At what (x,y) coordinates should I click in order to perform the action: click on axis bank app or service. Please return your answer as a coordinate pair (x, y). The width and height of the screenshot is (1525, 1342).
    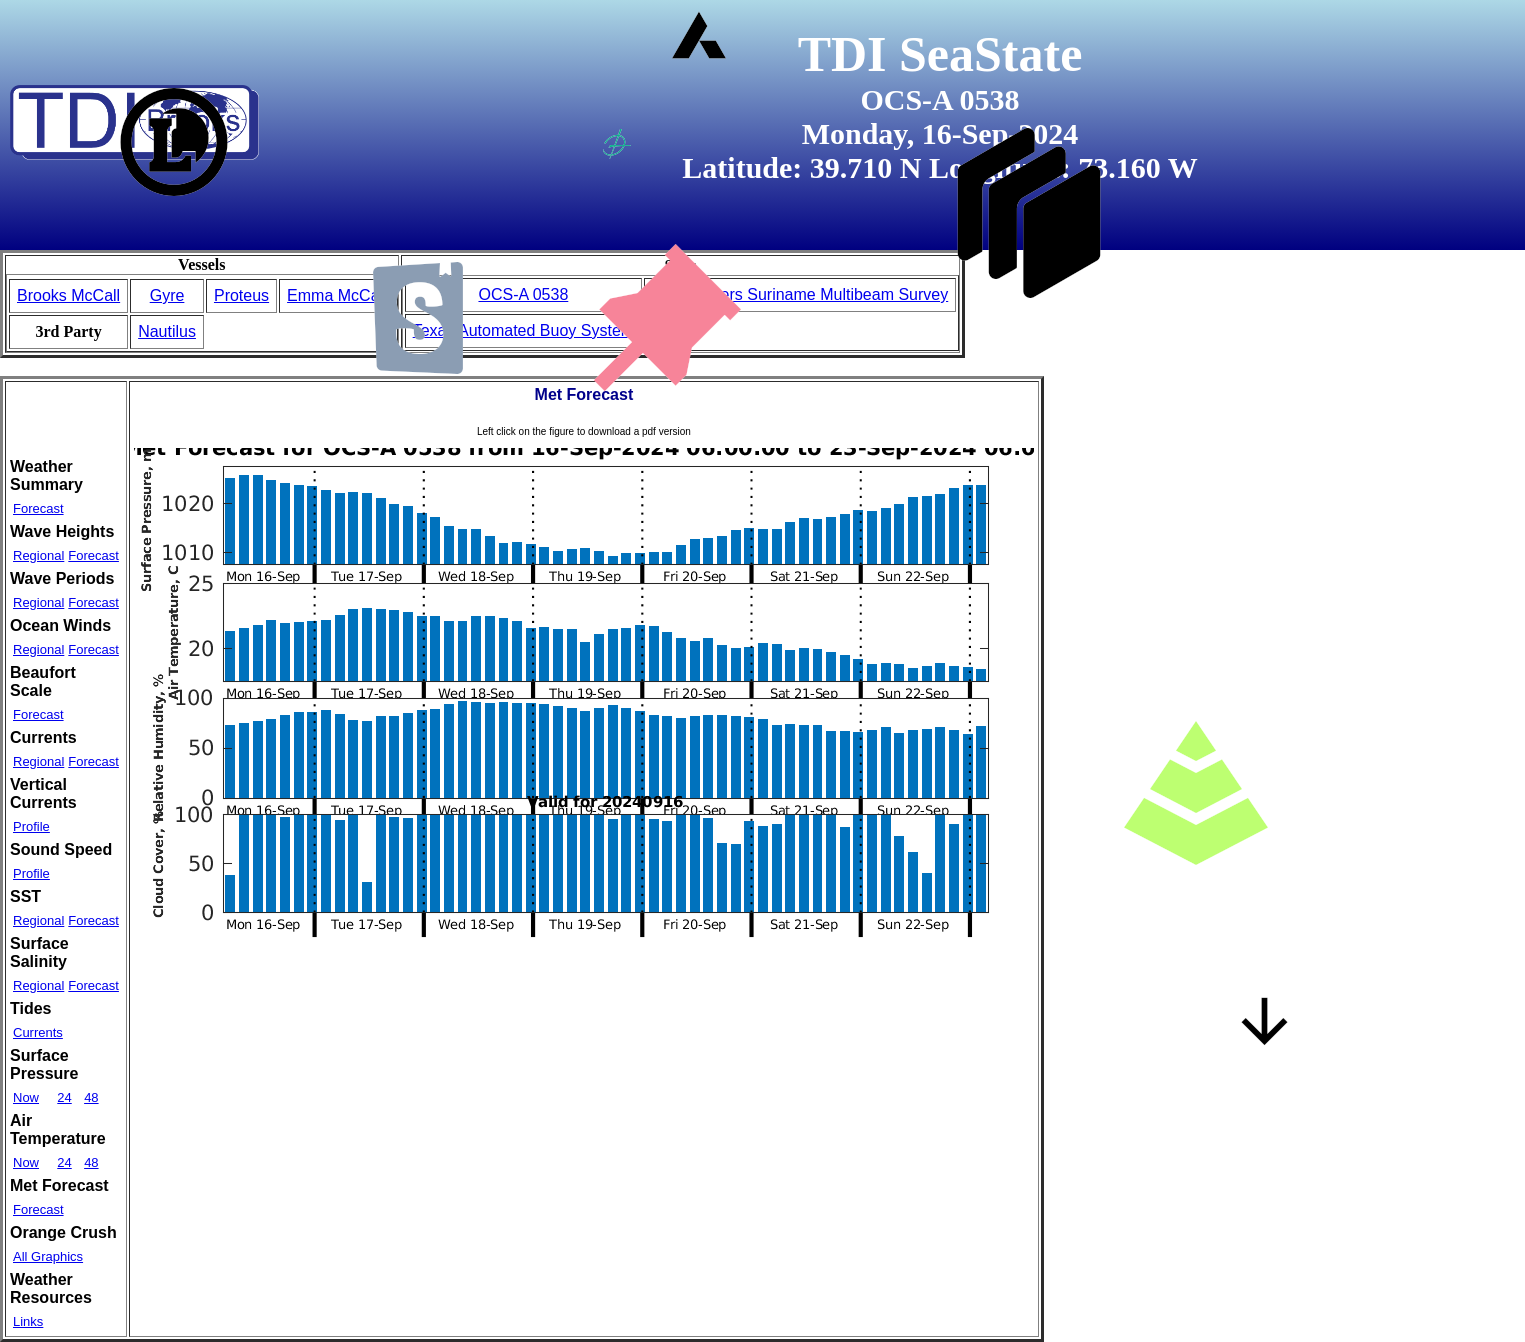
    Looking at the image, I should click on (699, 35).